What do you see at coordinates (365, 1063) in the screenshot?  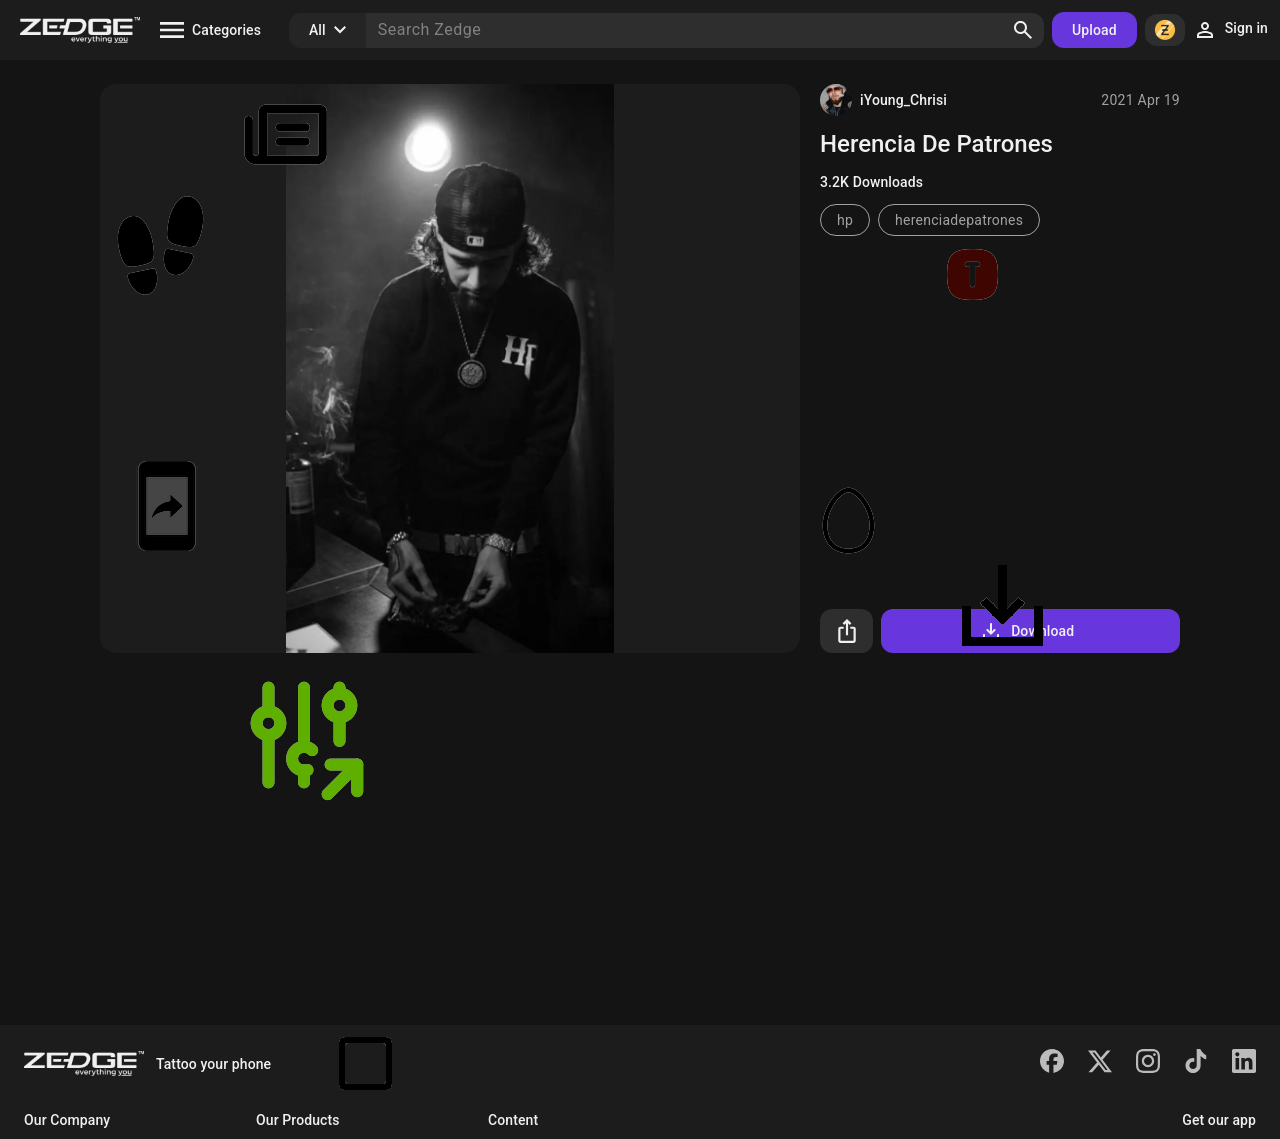 I see `select or crop a square area` at bounding box center [365, 1063].